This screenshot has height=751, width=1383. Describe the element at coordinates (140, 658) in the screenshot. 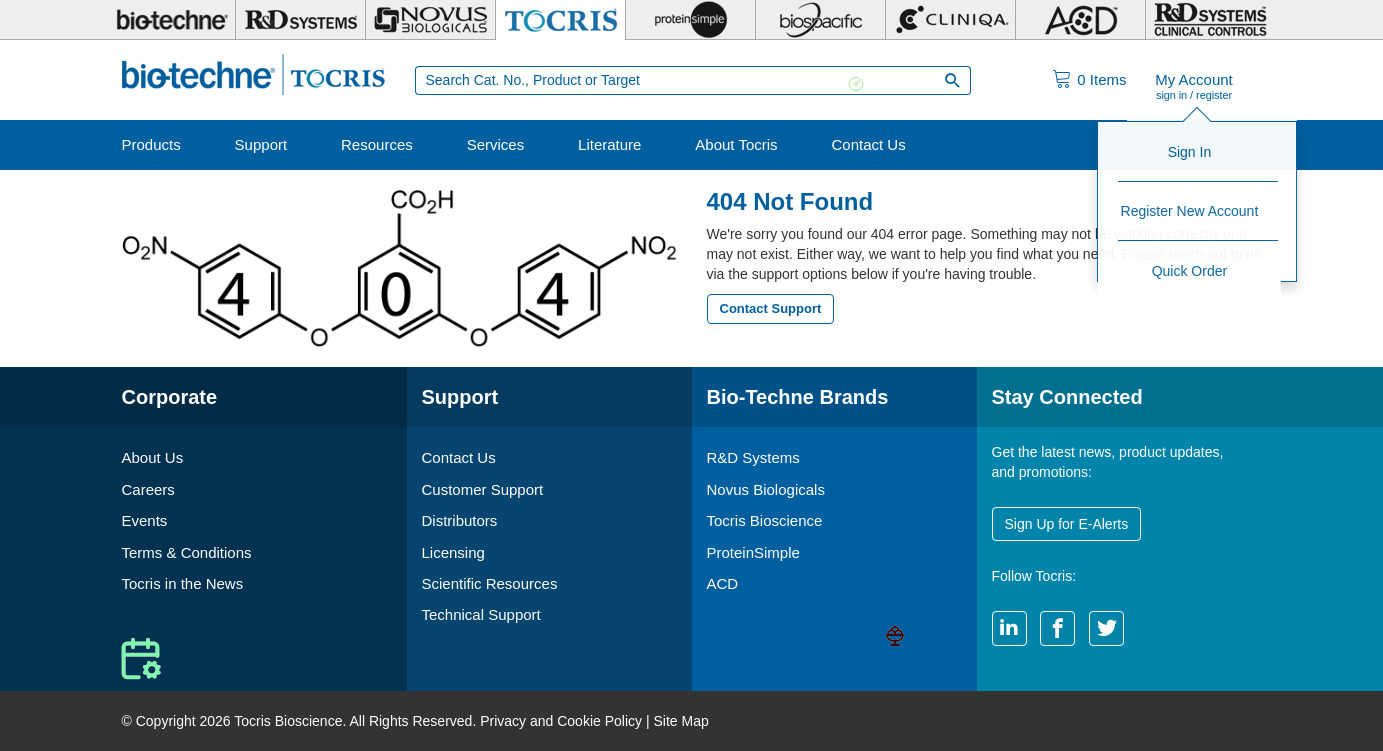

I see `access calendar settings` at that location.